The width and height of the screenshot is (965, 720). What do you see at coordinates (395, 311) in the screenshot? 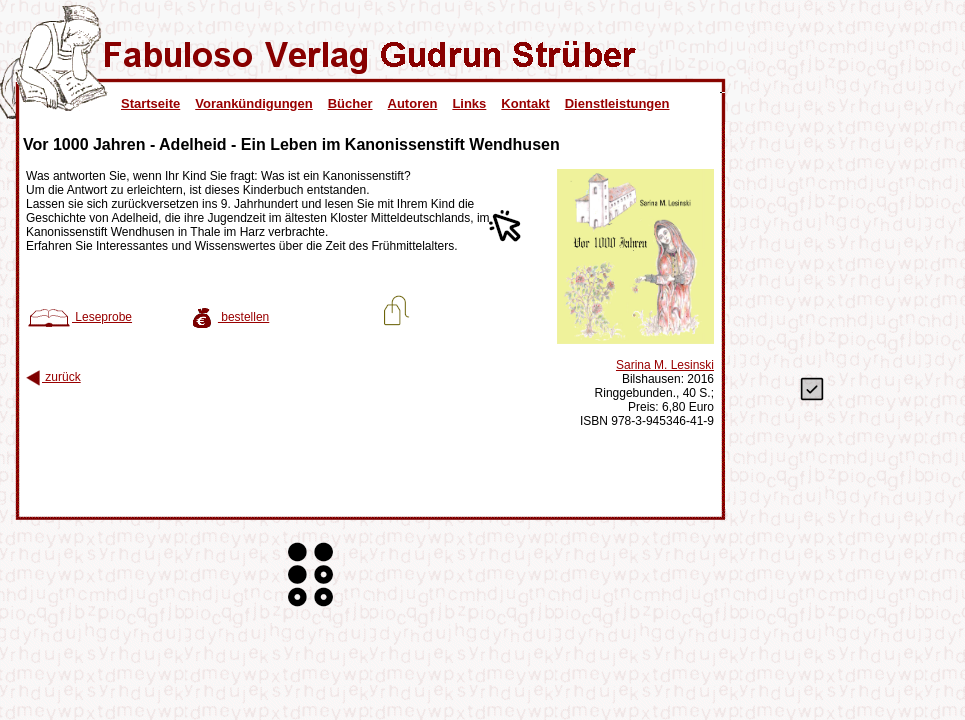
I see `browse tea or hot beverage options` at bounding box center [395, 311].